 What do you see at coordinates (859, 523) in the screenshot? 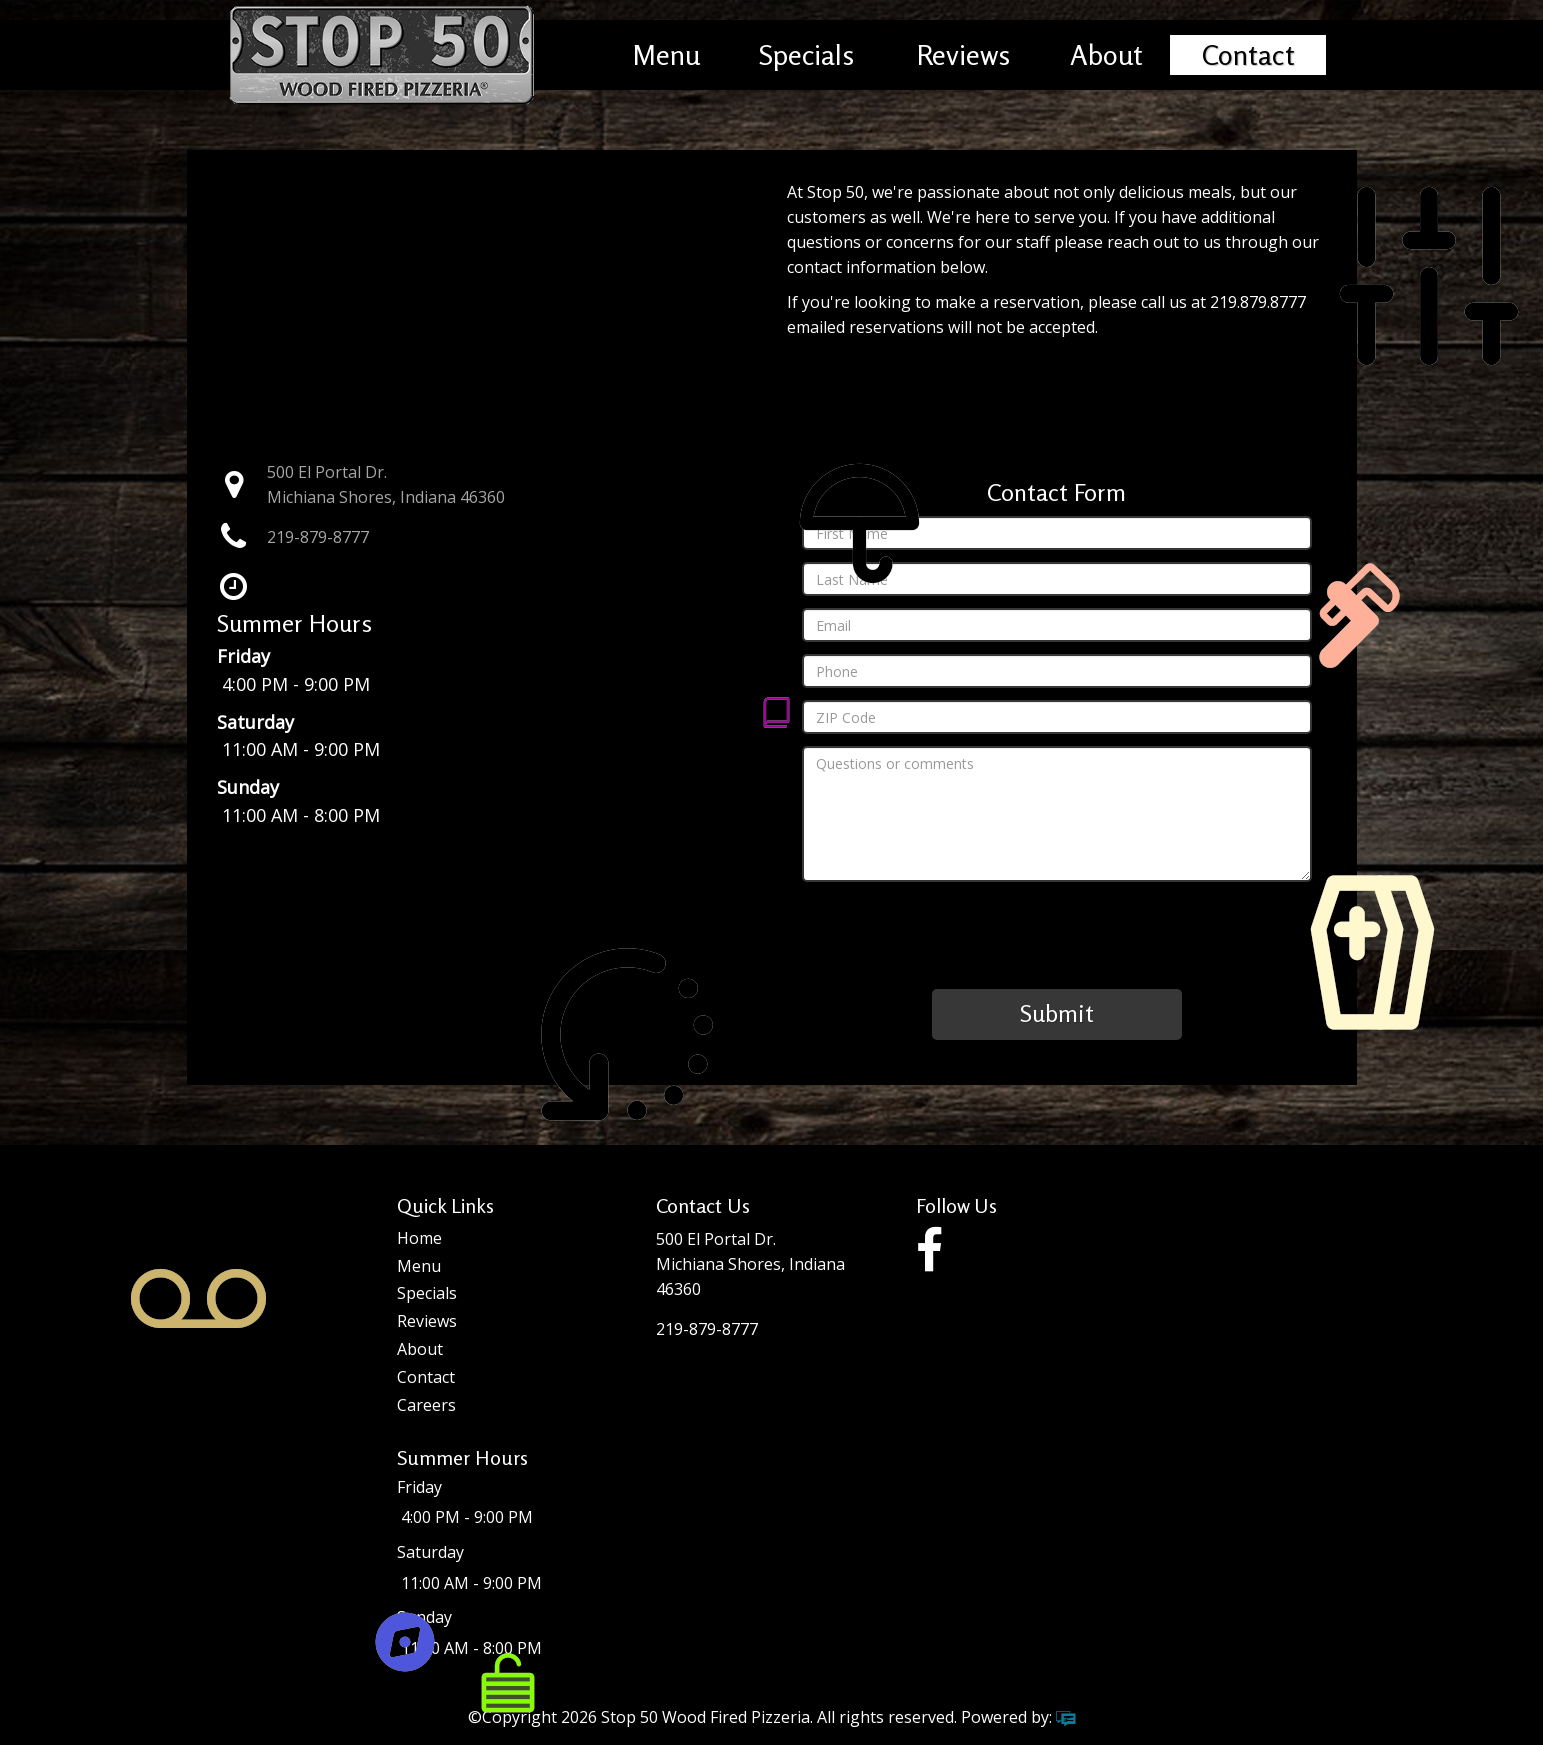
I see `view weather protection or rain forecast` at bounding box center [859, 523].